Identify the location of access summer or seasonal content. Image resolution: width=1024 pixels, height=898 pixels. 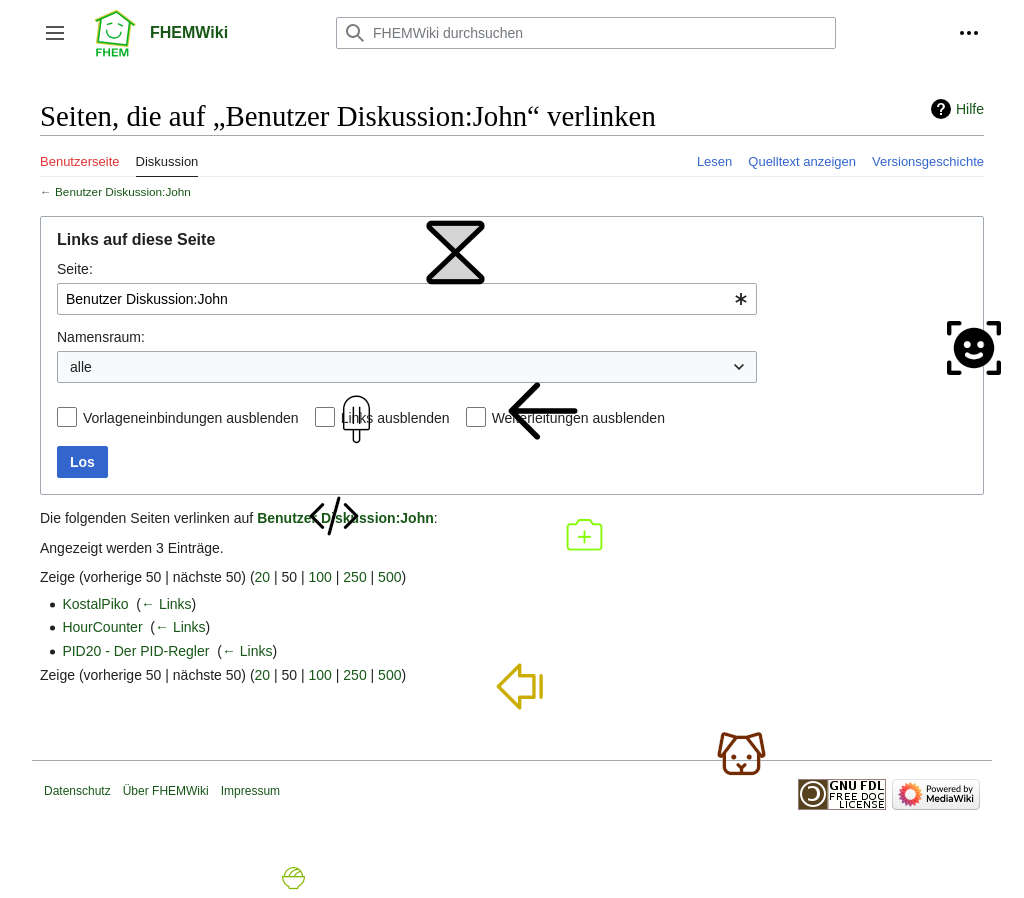
(356, 418).